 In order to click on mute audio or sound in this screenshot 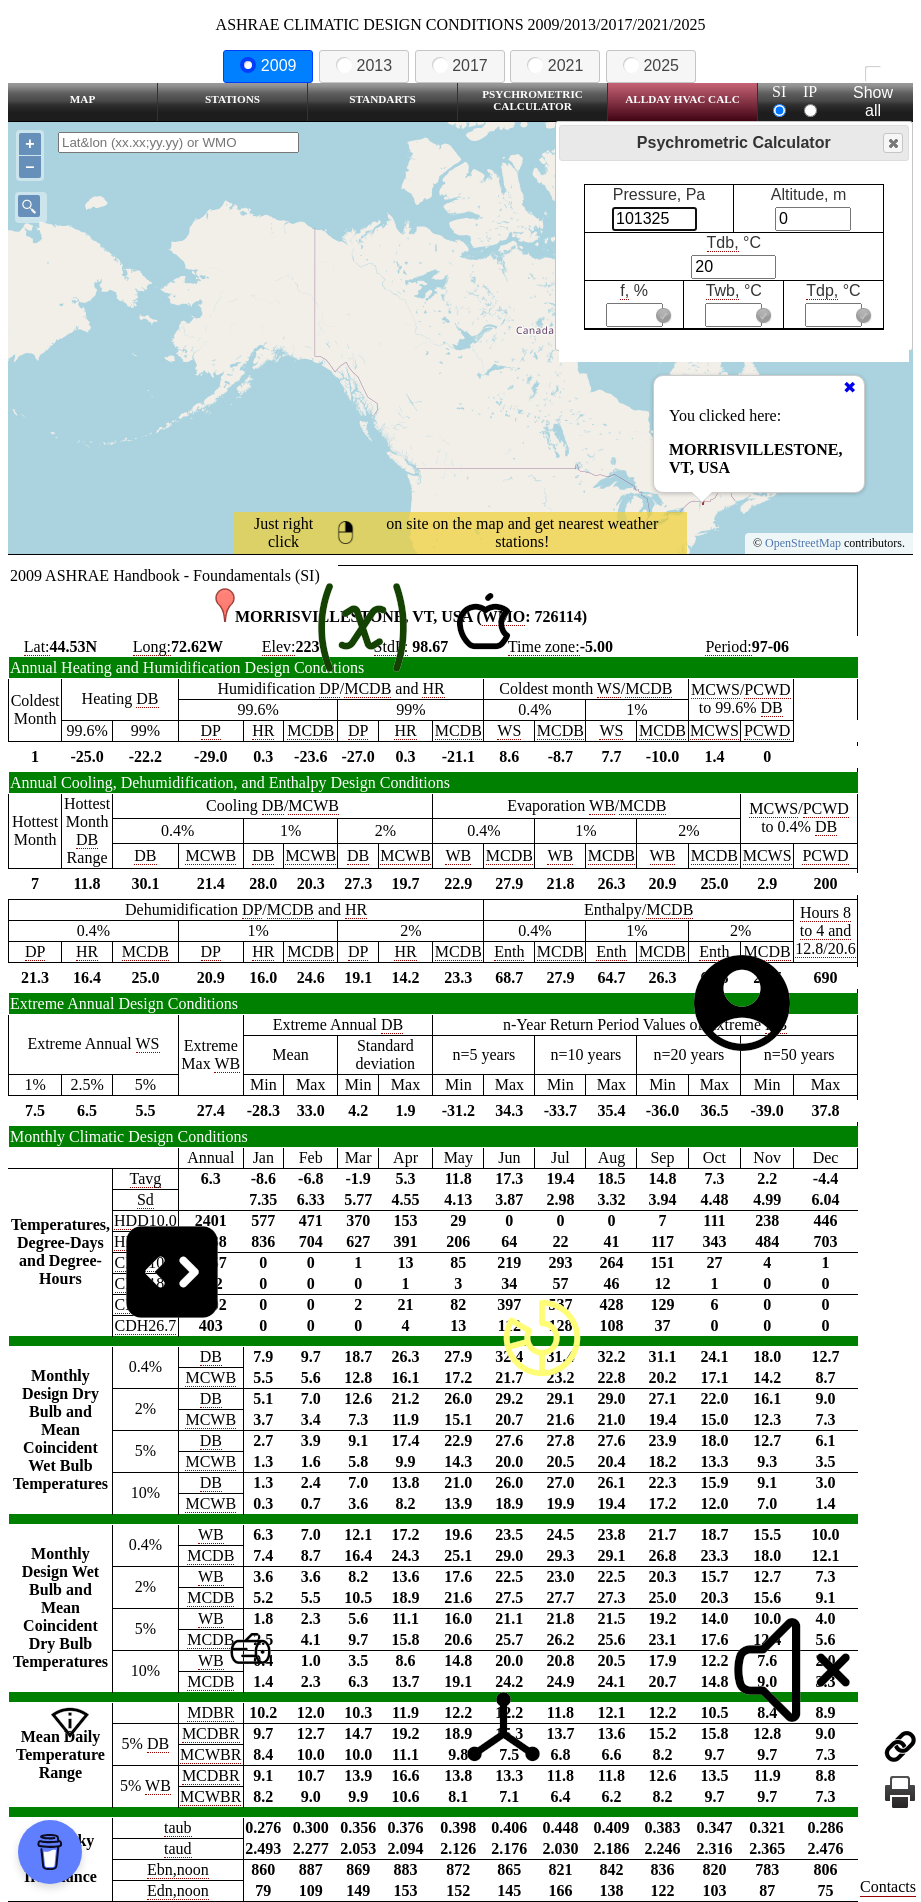, I will do `click(792, 1670)`.